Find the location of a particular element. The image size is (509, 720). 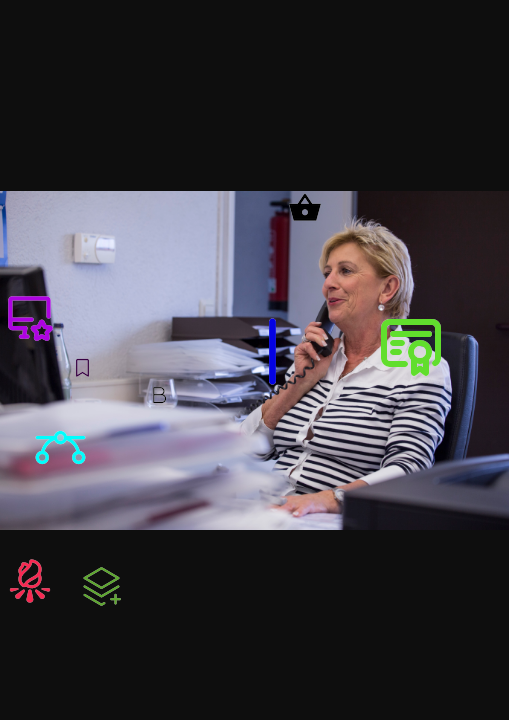

vertical divider or separator between UI elements is located at coordinates (272, 351).